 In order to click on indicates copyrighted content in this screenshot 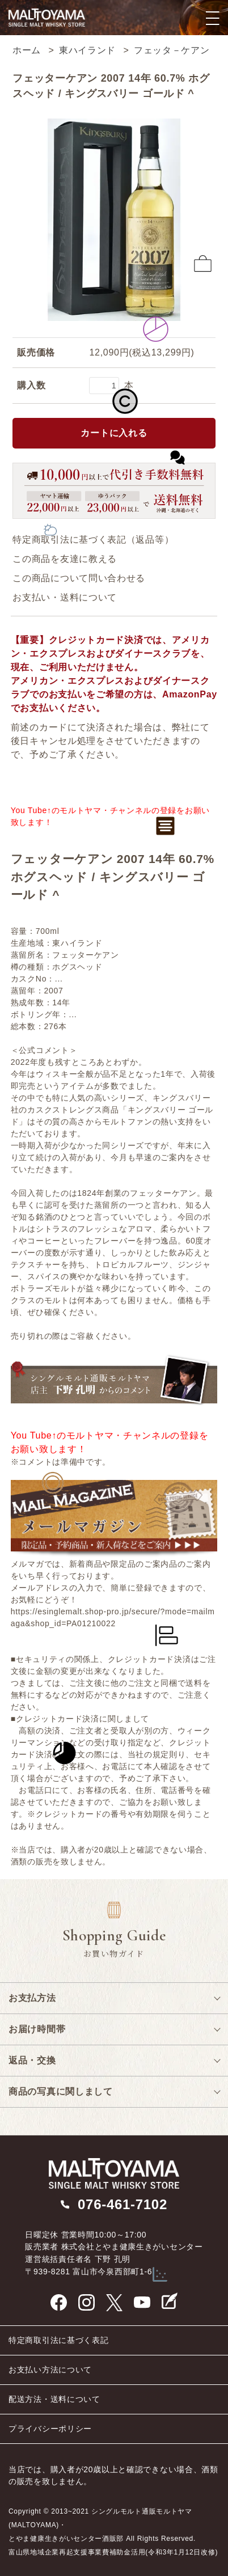, I will do `click(125, 401)`.